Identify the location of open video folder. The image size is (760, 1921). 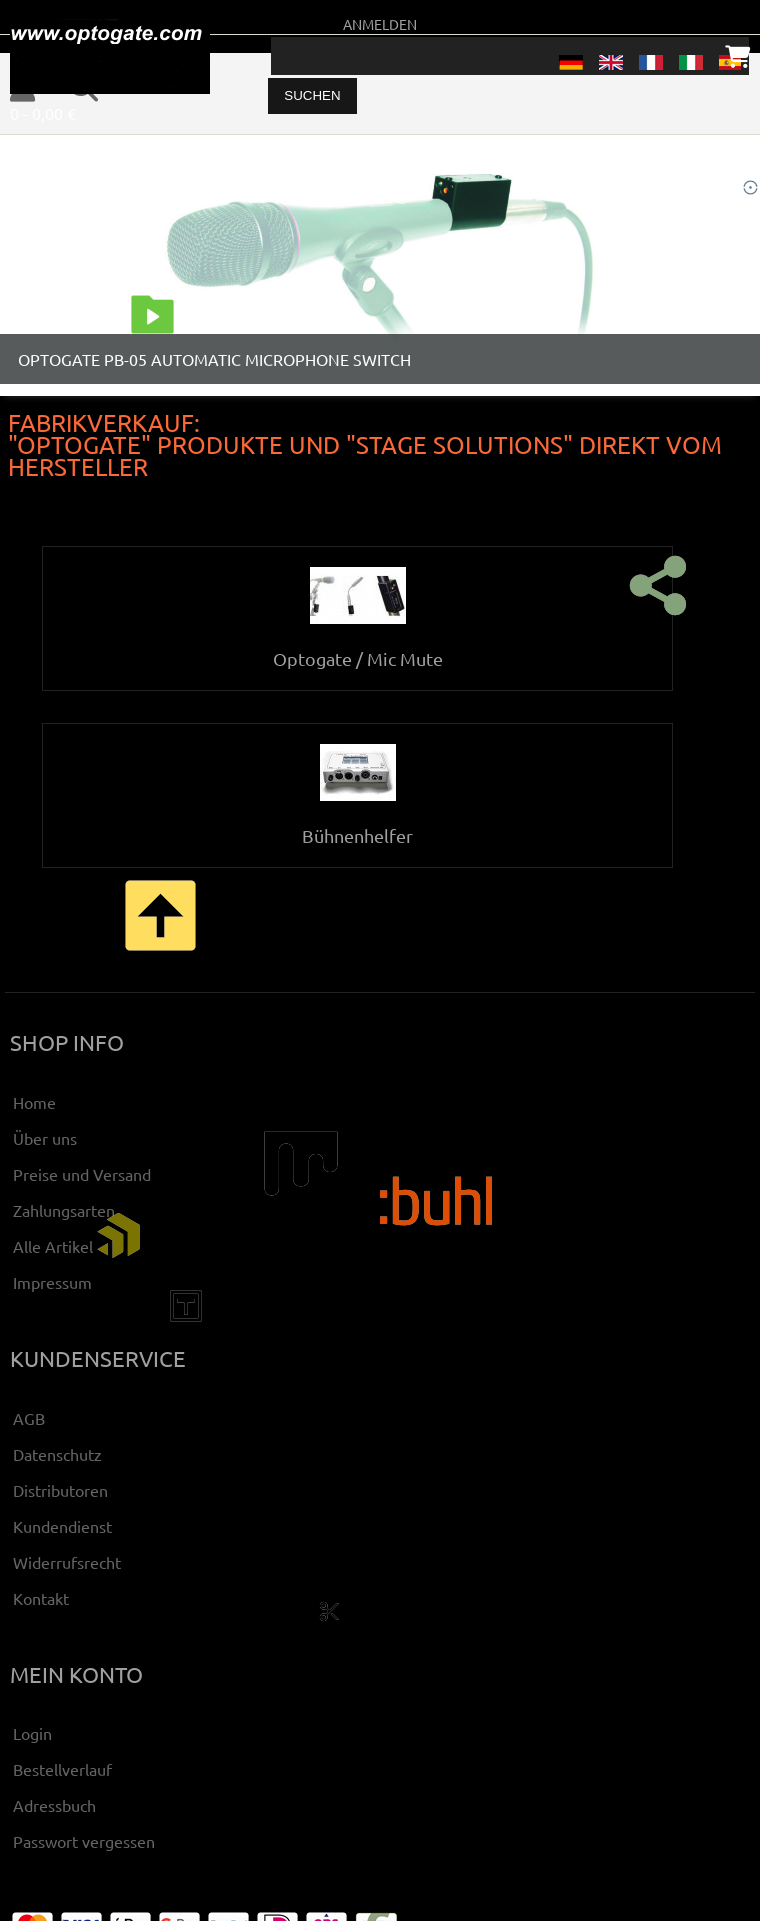
(152, 314).